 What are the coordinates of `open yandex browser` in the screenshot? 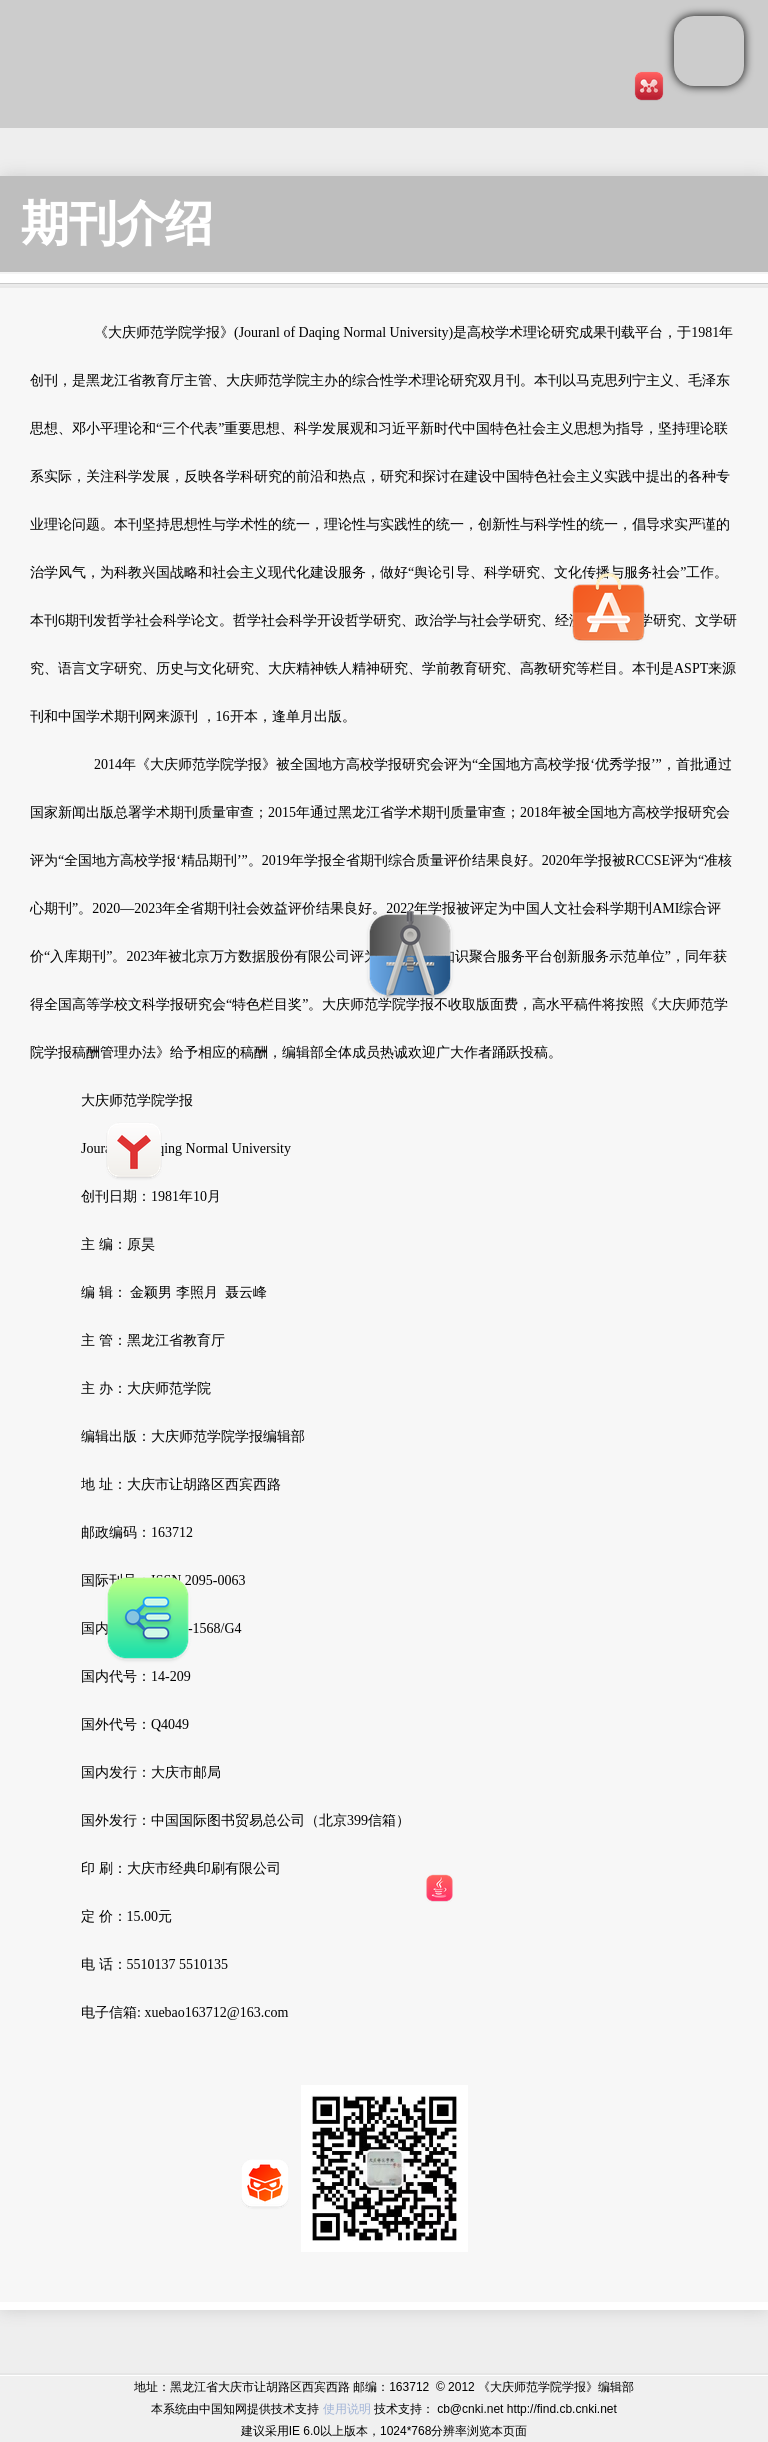 It's located at (134, 1150).